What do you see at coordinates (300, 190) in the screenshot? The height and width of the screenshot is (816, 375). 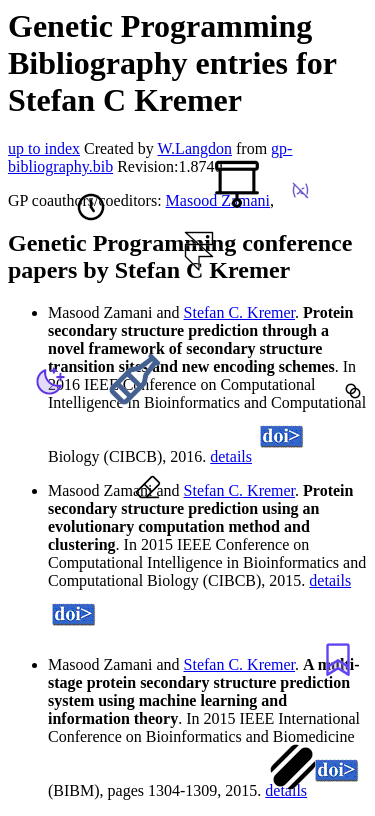 I see `disable variable or dynamic content` at bounding box center [300, 190].